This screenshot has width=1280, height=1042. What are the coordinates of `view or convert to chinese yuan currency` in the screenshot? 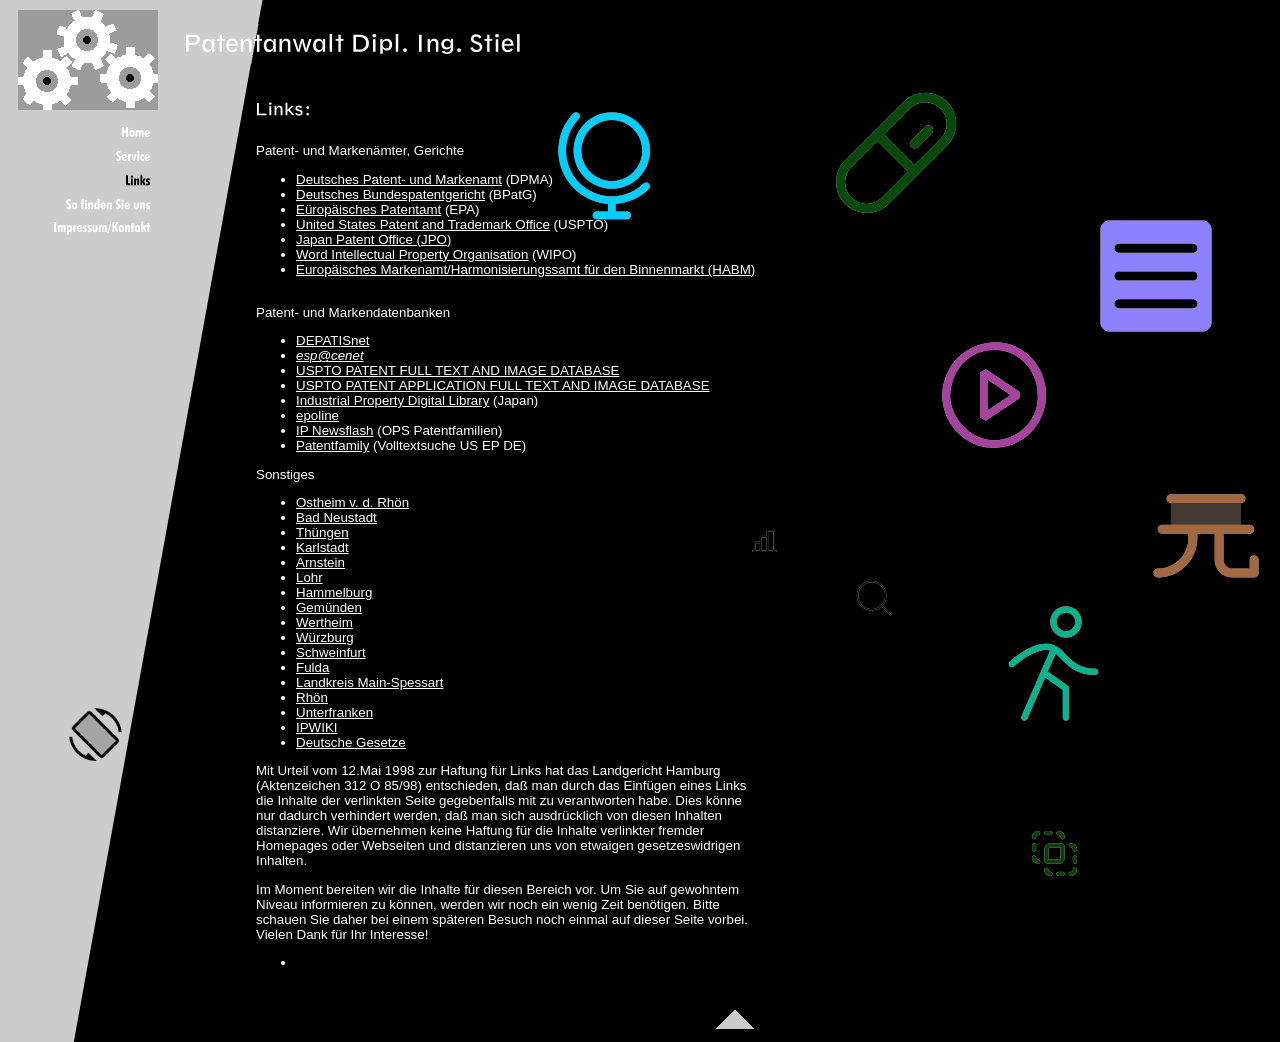 It's located at (1206, 538).